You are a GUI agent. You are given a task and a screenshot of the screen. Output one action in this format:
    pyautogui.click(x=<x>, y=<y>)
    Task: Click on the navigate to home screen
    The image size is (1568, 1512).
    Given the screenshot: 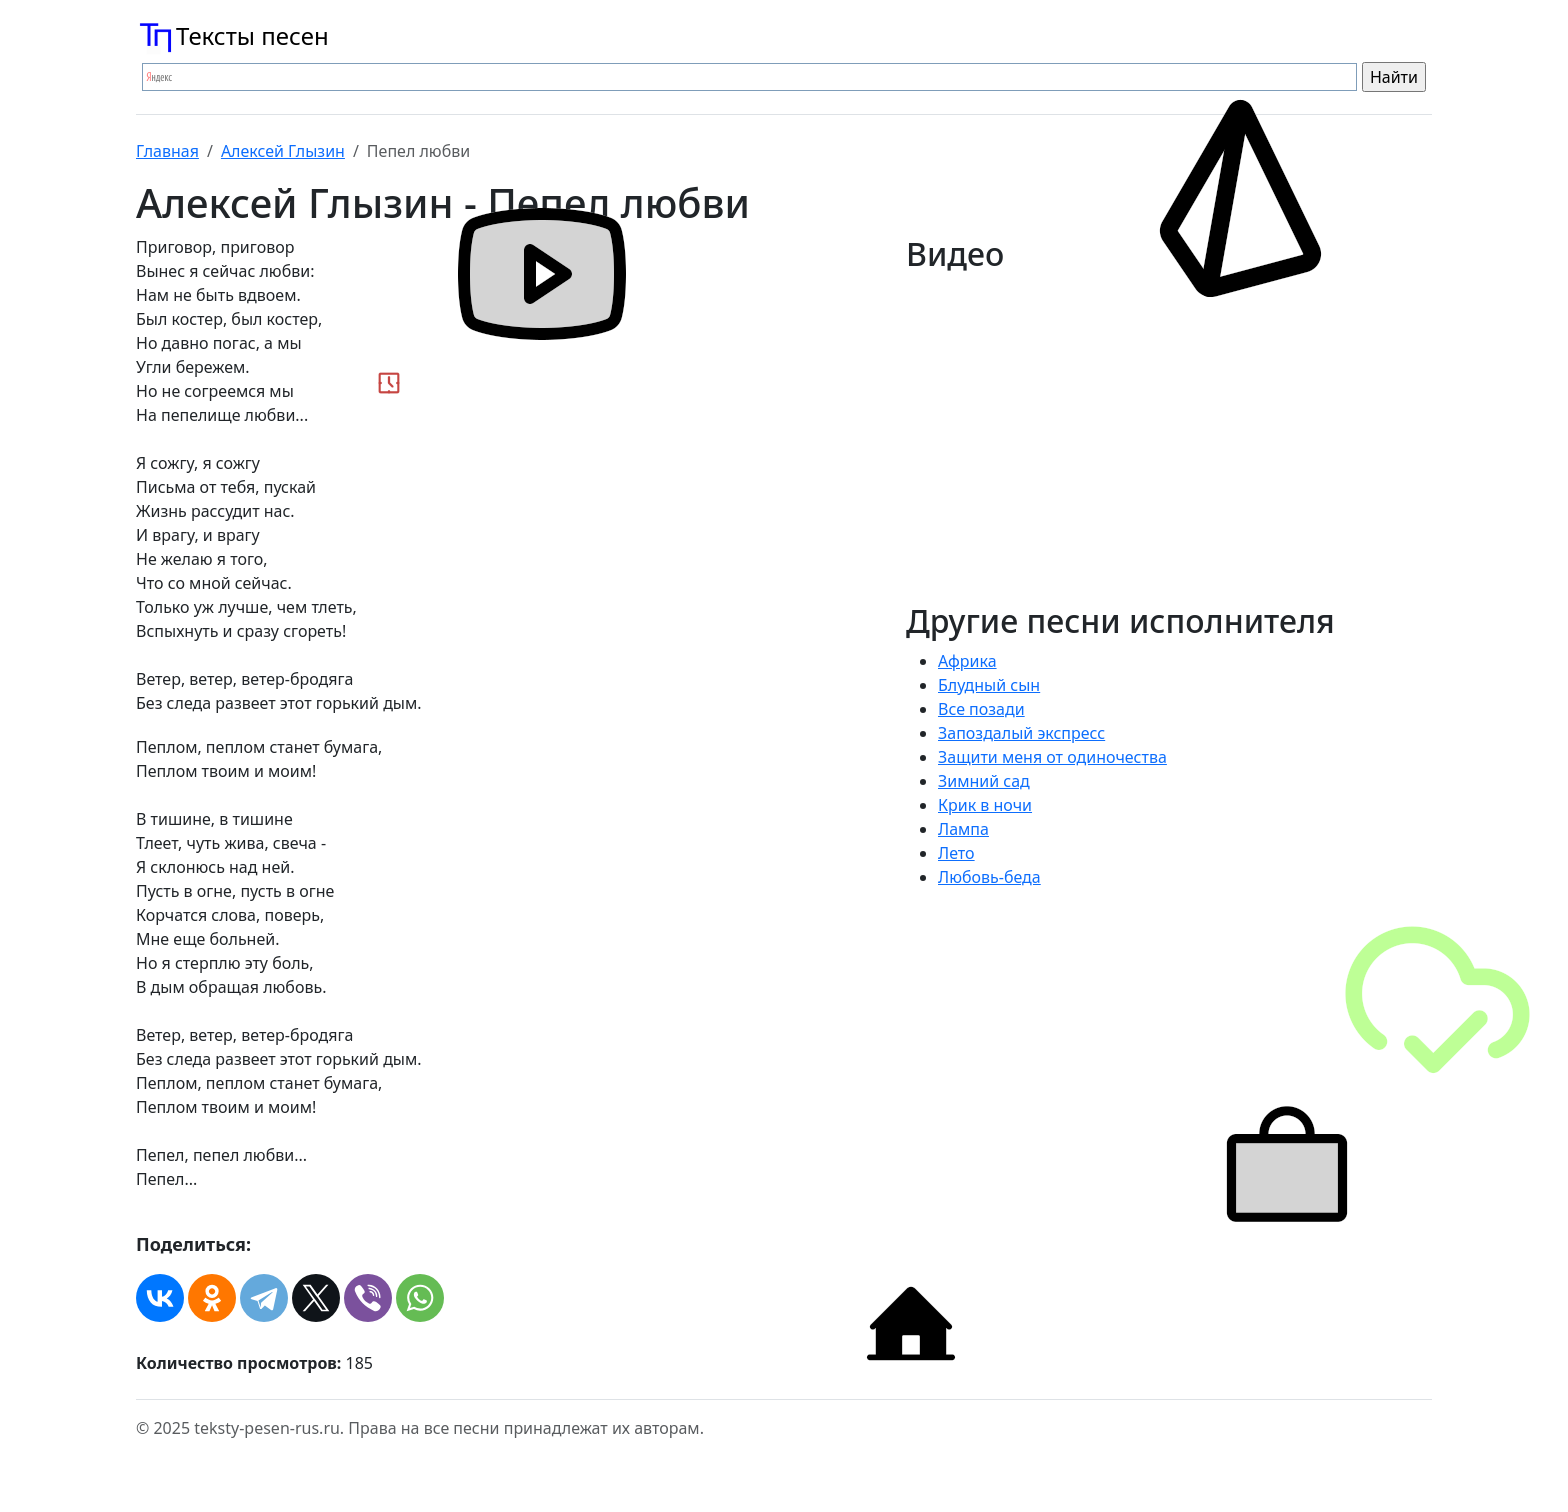 What is the action you would take?
    pyautogui.click(x=911, y=1325)
    